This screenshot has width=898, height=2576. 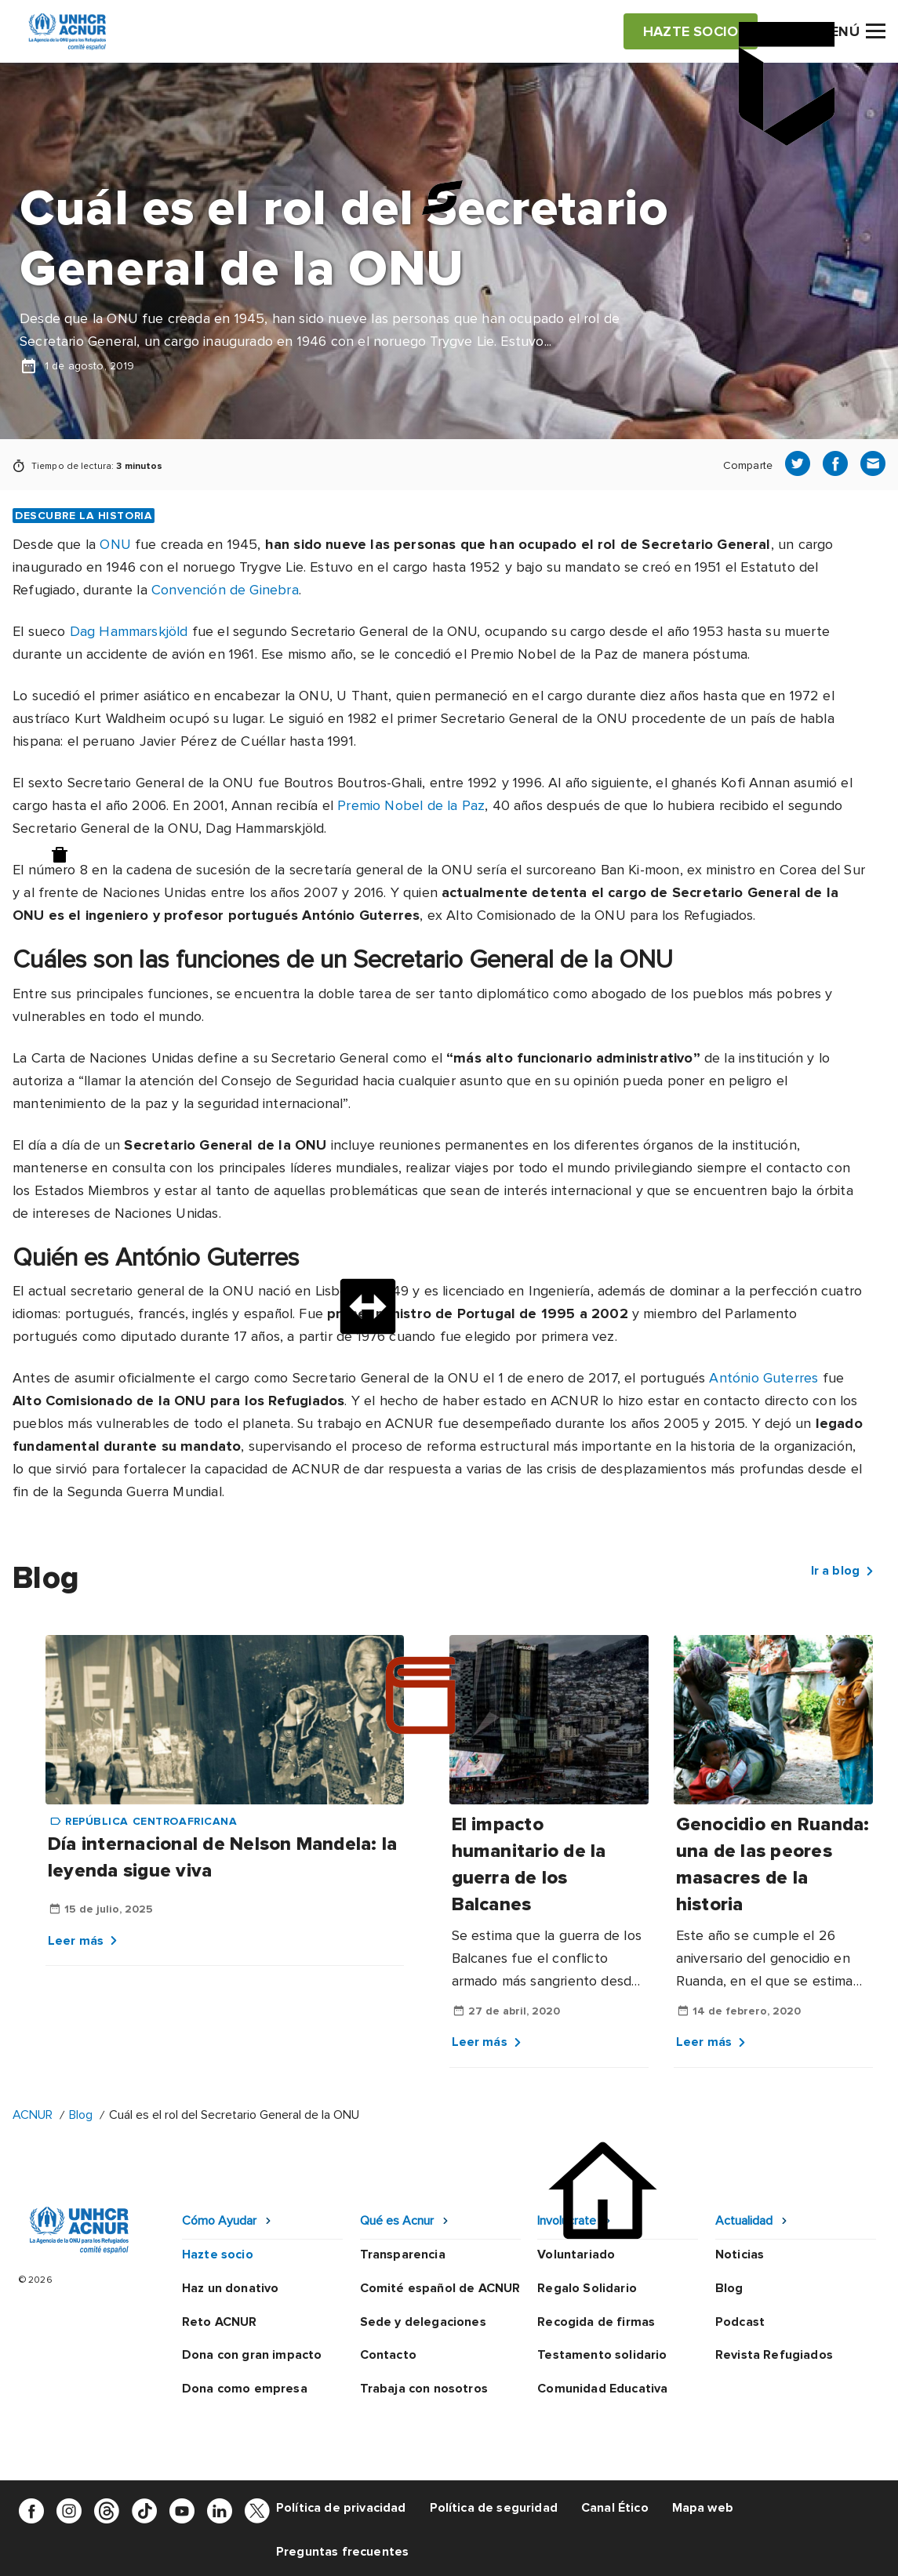 I want to click on navigate to home screen, so click(x=602, y=2194).